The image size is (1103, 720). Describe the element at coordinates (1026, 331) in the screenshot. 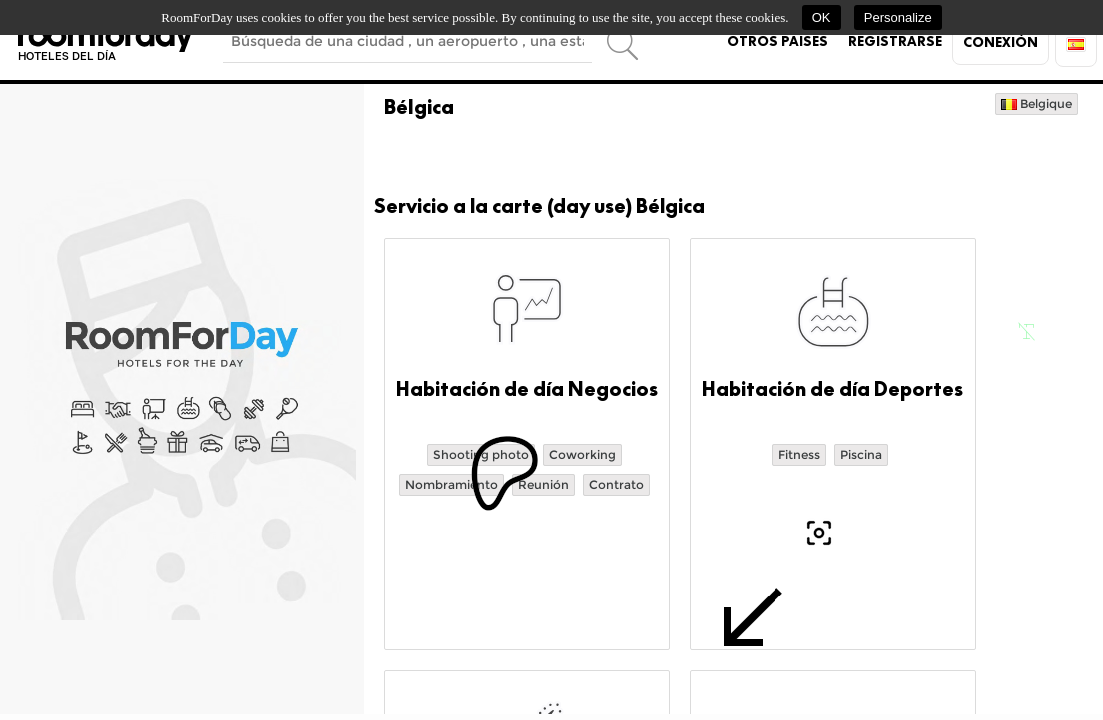

I see `disable text formatting` at that location.